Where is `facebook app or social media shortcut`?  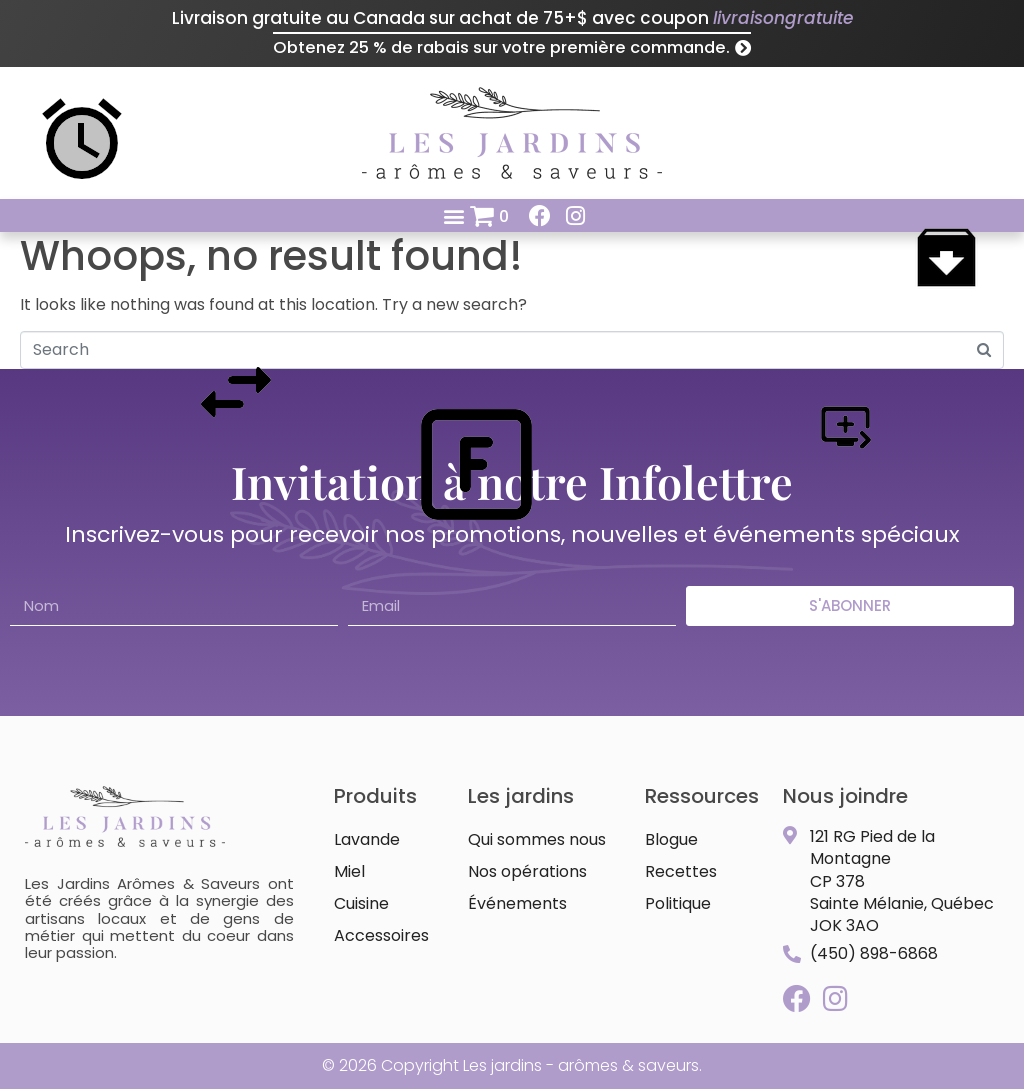
facebook app or social media shortcut is located at coordinates (476, 464).